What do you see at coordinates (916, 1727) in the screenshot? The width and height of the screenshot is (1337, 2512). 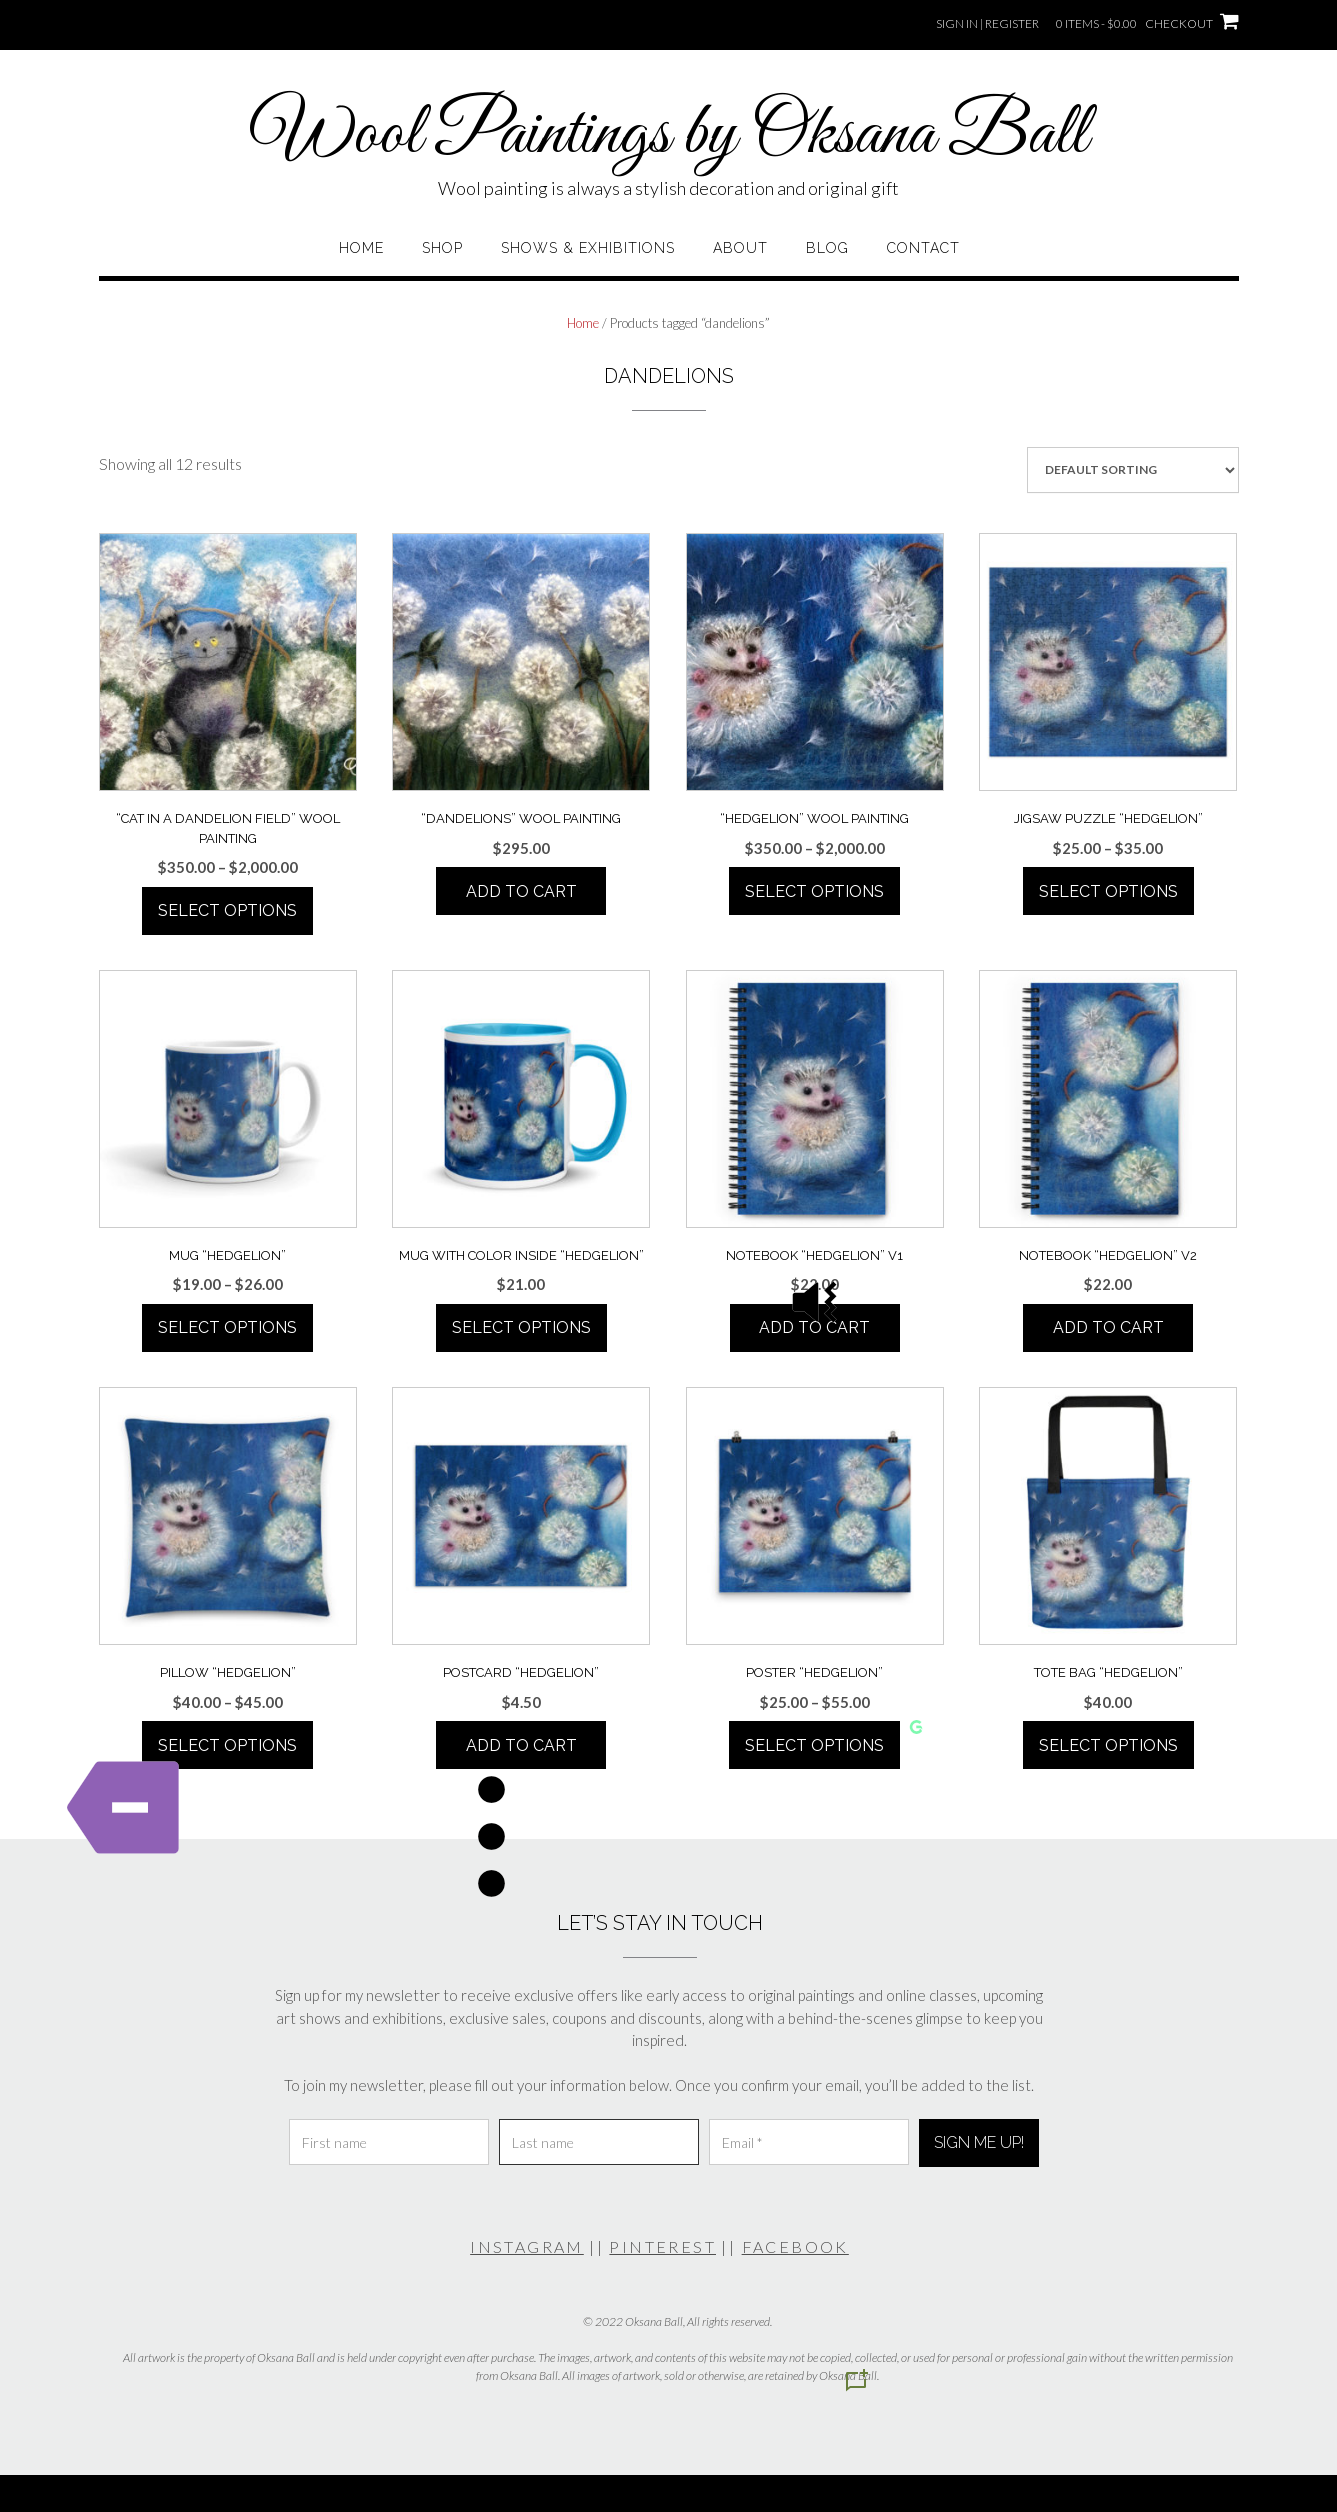 I see `Gofore company logo` at bounding box center [916, 1727].